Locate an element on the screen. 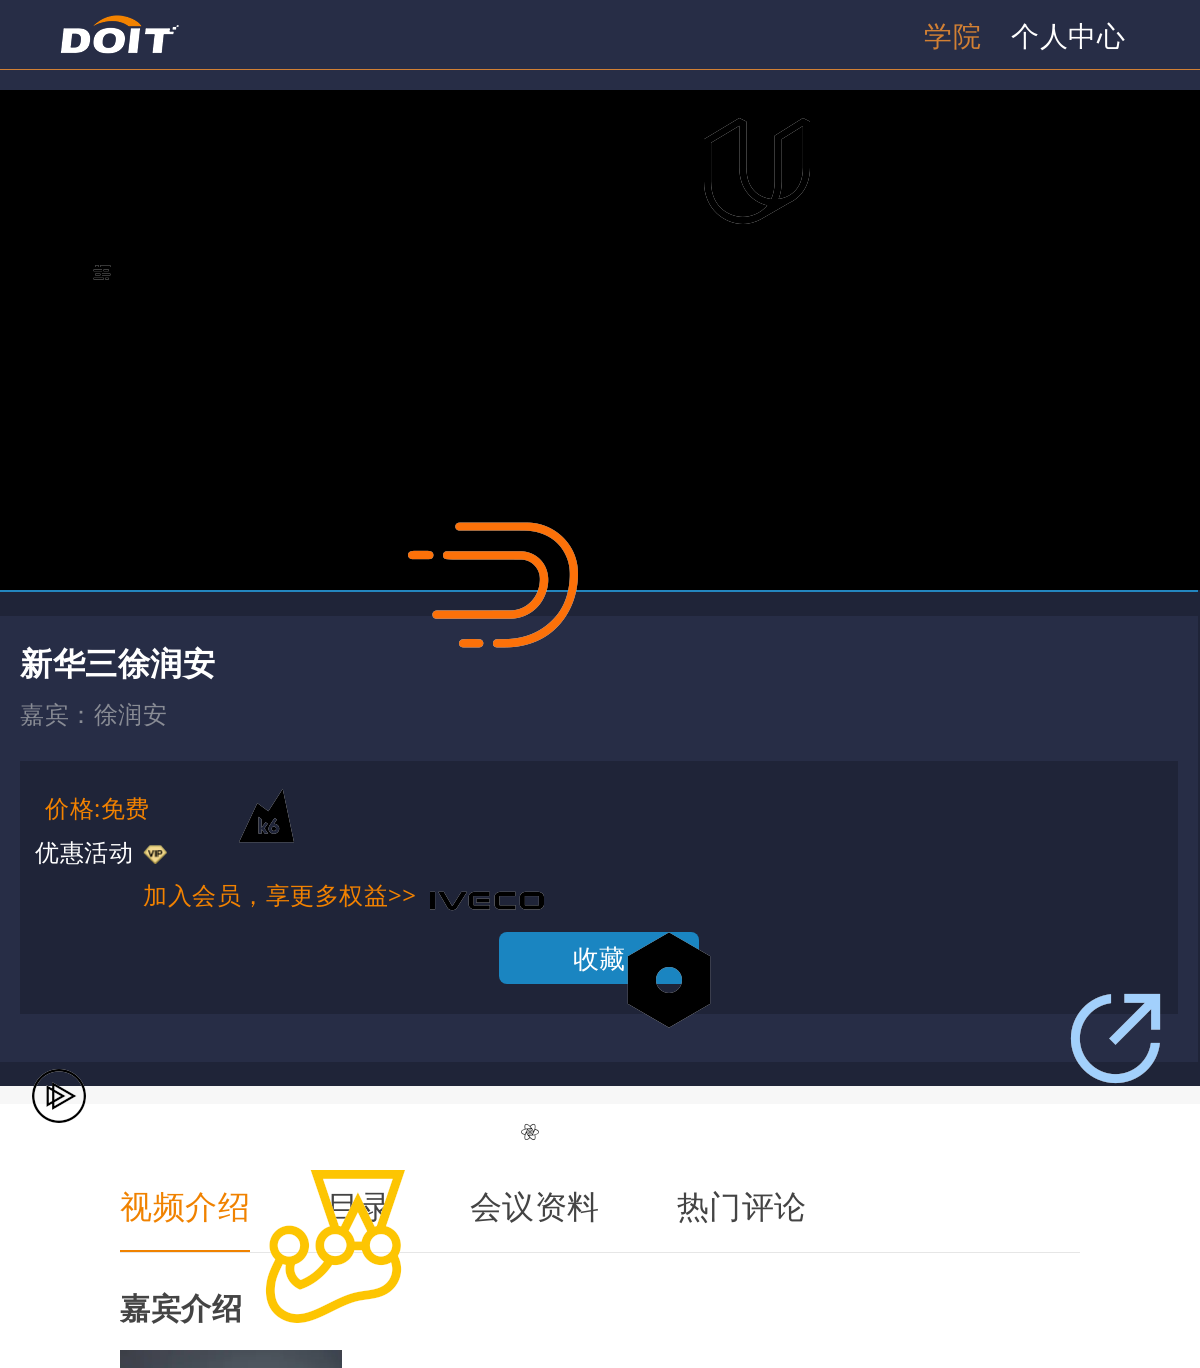 This screenshot has height=1368, width=1200. share this content with others is located at coordinates (1115, 1038).